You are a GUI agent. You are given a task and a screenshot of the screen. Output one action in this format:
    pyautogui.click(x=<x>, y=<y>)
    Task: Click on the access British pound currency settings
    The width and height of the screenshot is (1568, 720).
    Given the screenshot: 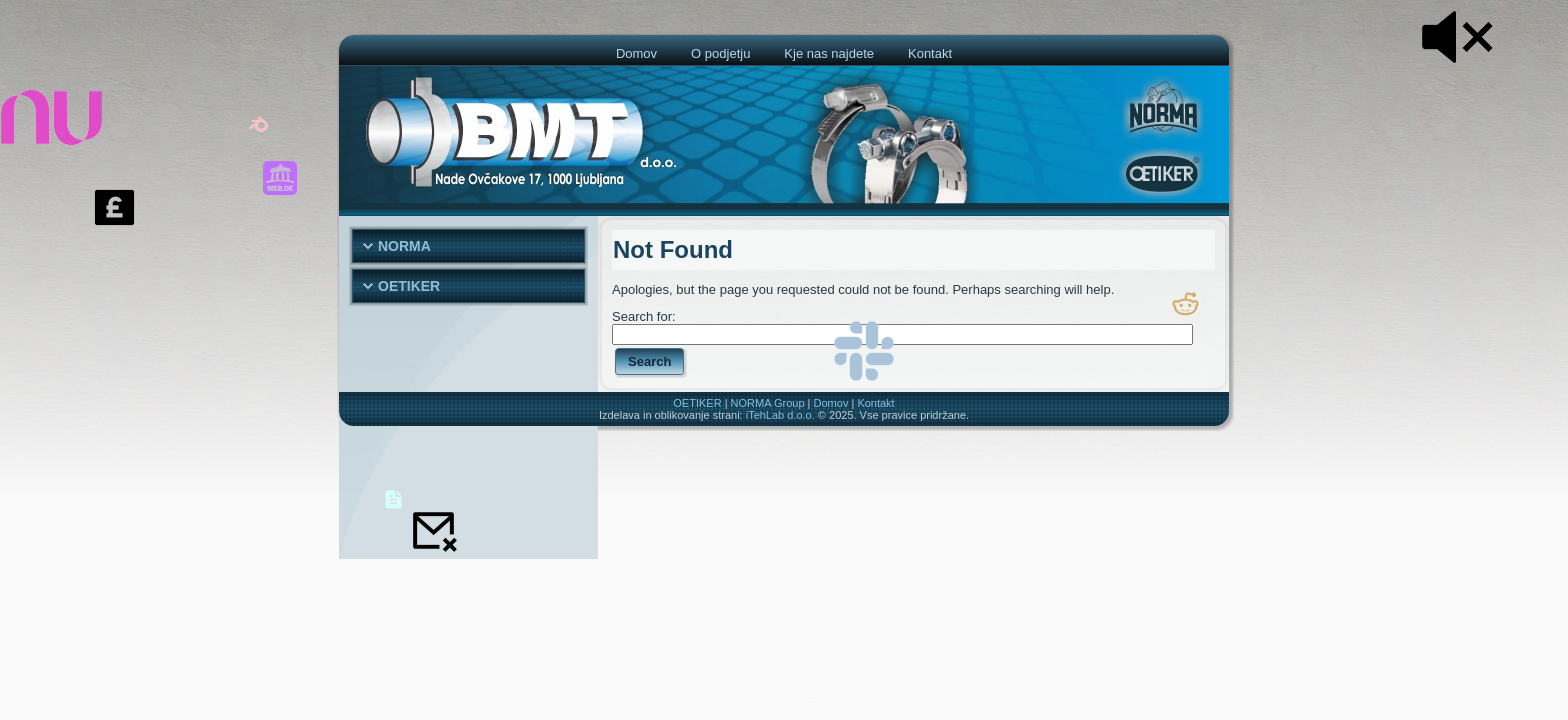 What is the action you would take?
    pyautogui.click(x=114, y=207)
    